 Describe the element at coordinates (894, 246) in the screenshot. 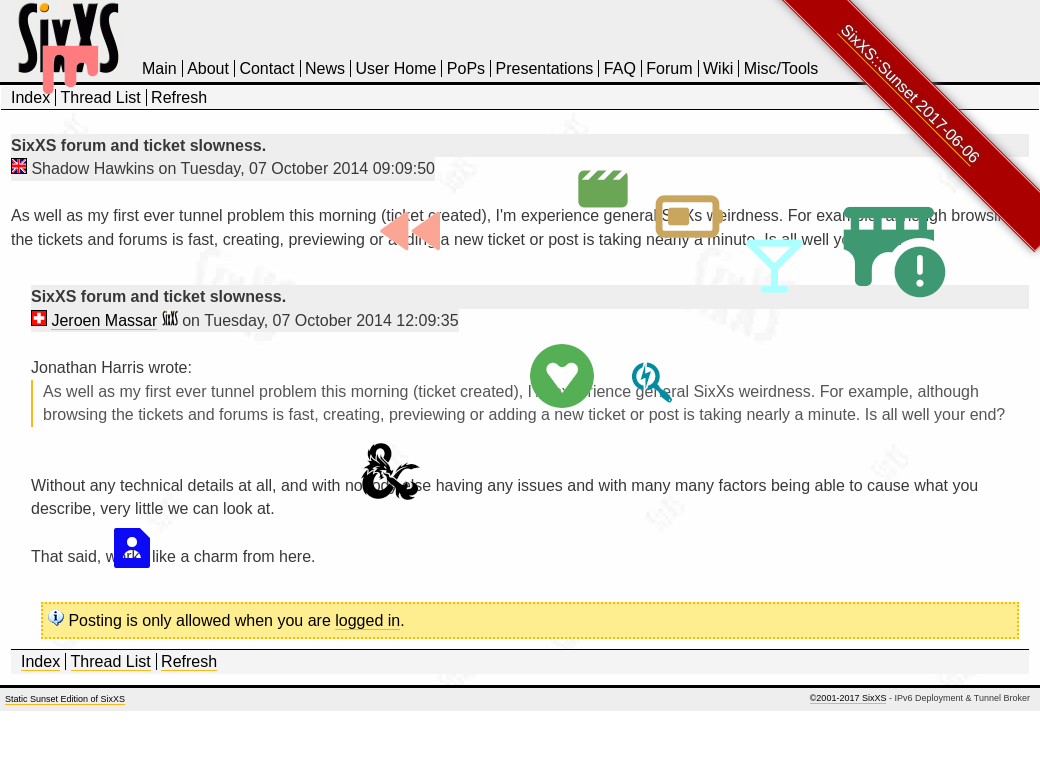

I see `bridge alert or infrastructure warning` at that location.